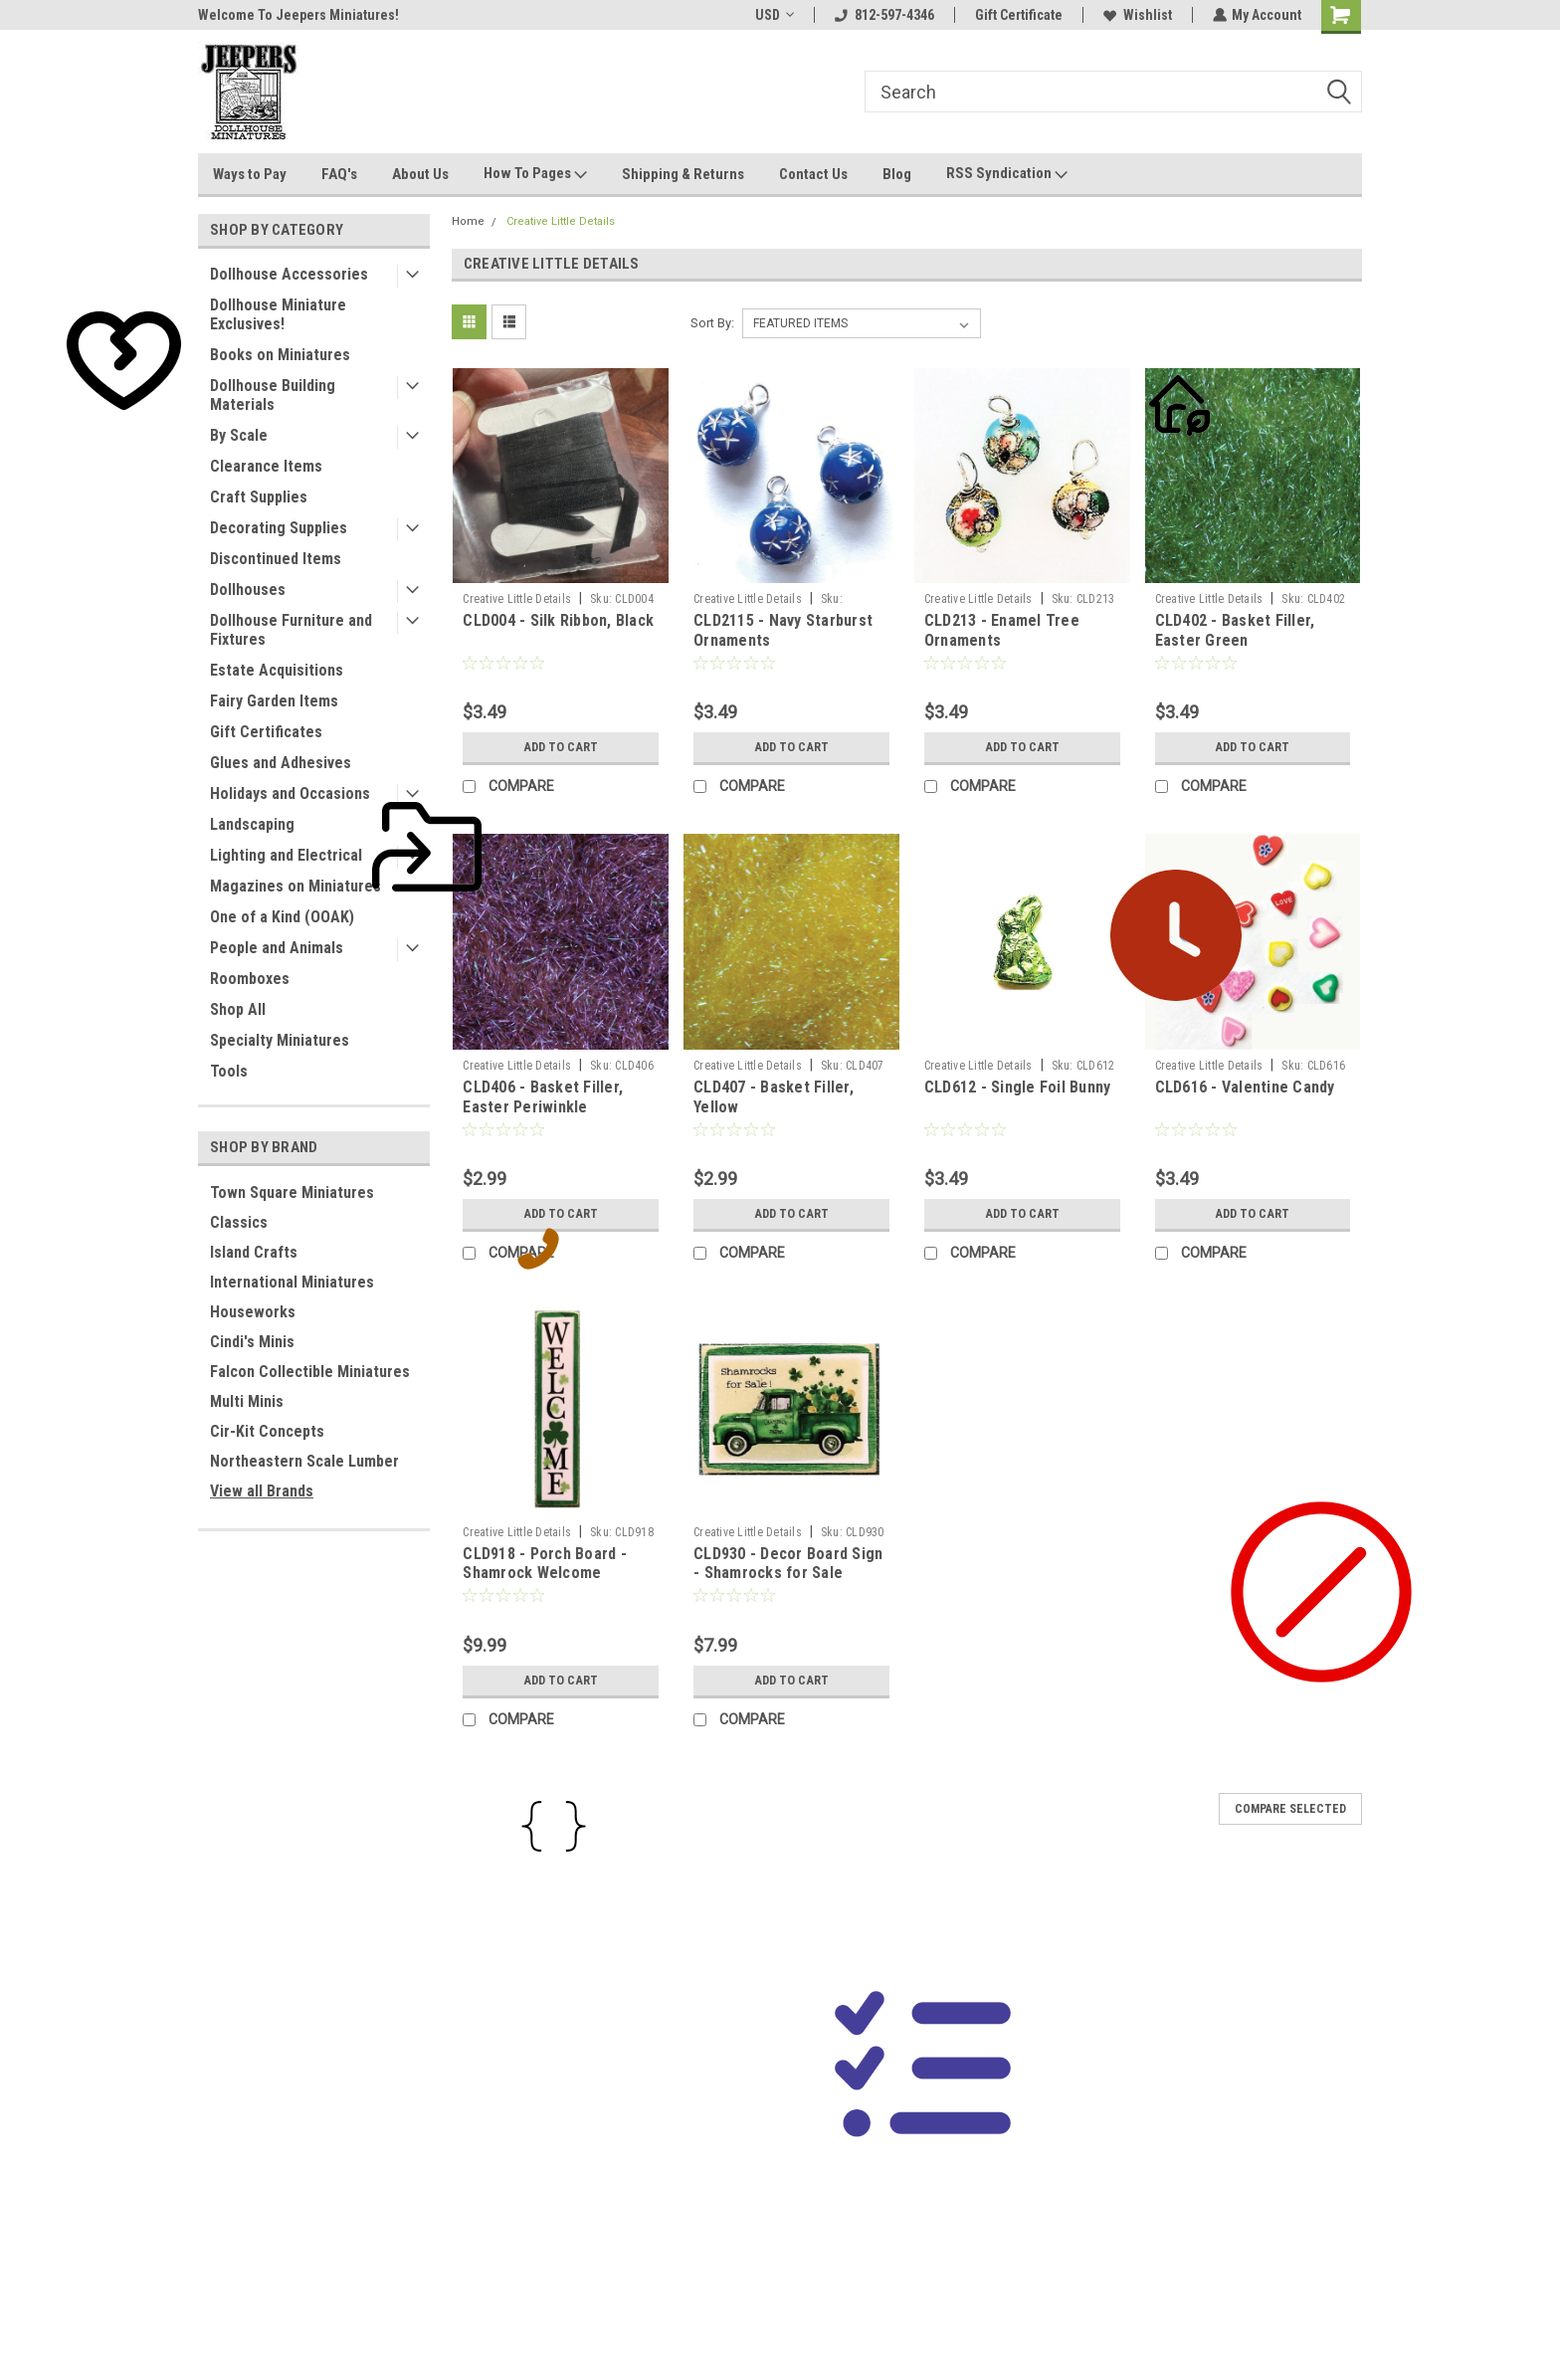 Image resolution: width=1560 pixels, height=2380 pixels. I want to click on indicates a broken heart or heartbreak status, so click(123, 356).